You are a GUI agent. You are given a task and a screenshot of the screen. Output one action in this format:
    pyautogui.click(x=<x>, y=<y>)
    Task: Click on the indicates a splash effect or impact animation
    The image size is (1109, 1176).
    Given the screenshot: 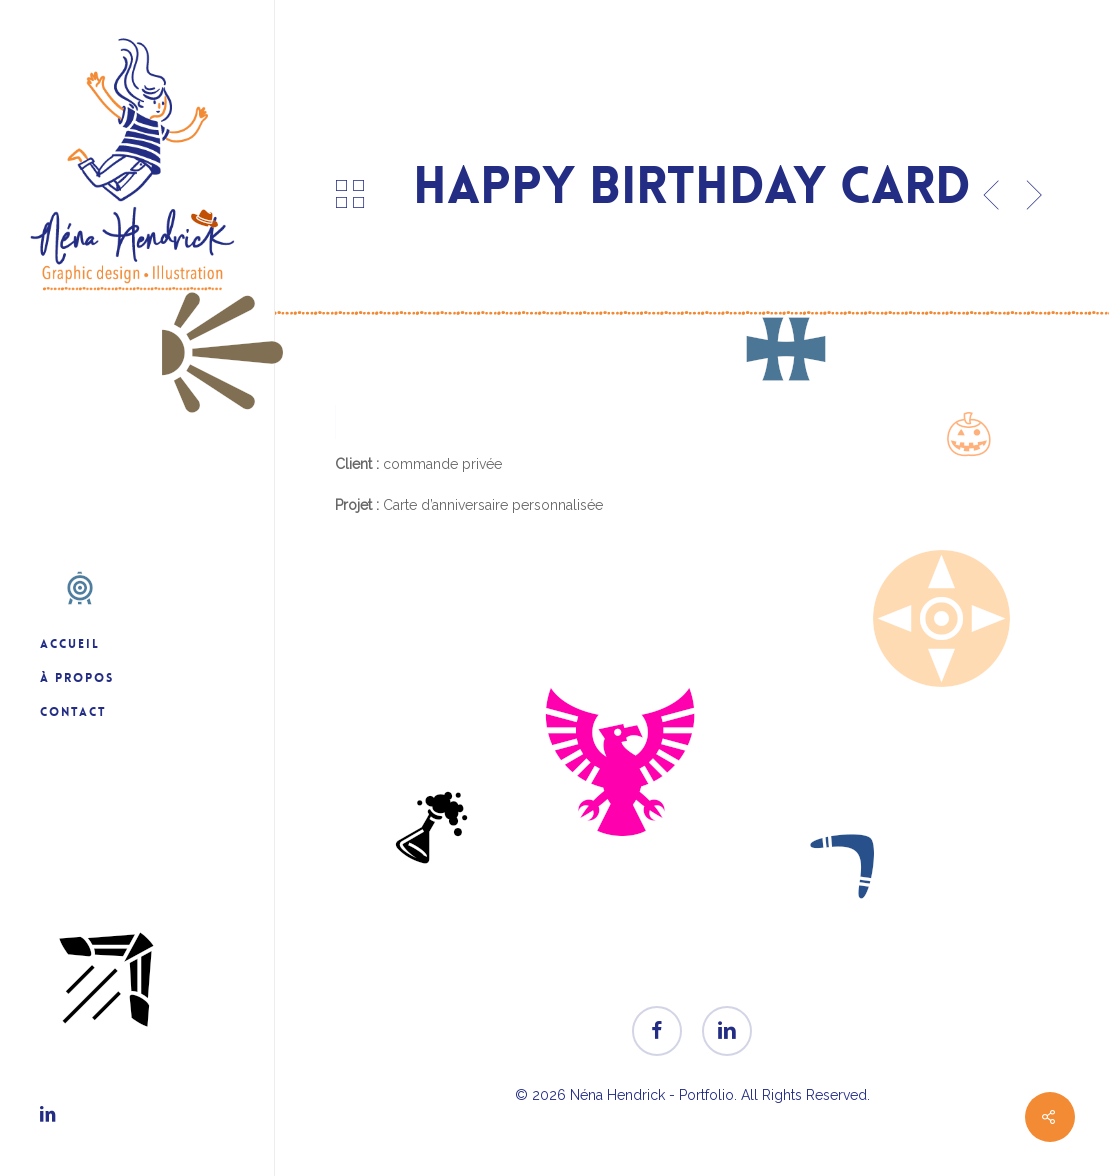 What is the action you would take?
    pyautogui.click(x=222, y=352)
    